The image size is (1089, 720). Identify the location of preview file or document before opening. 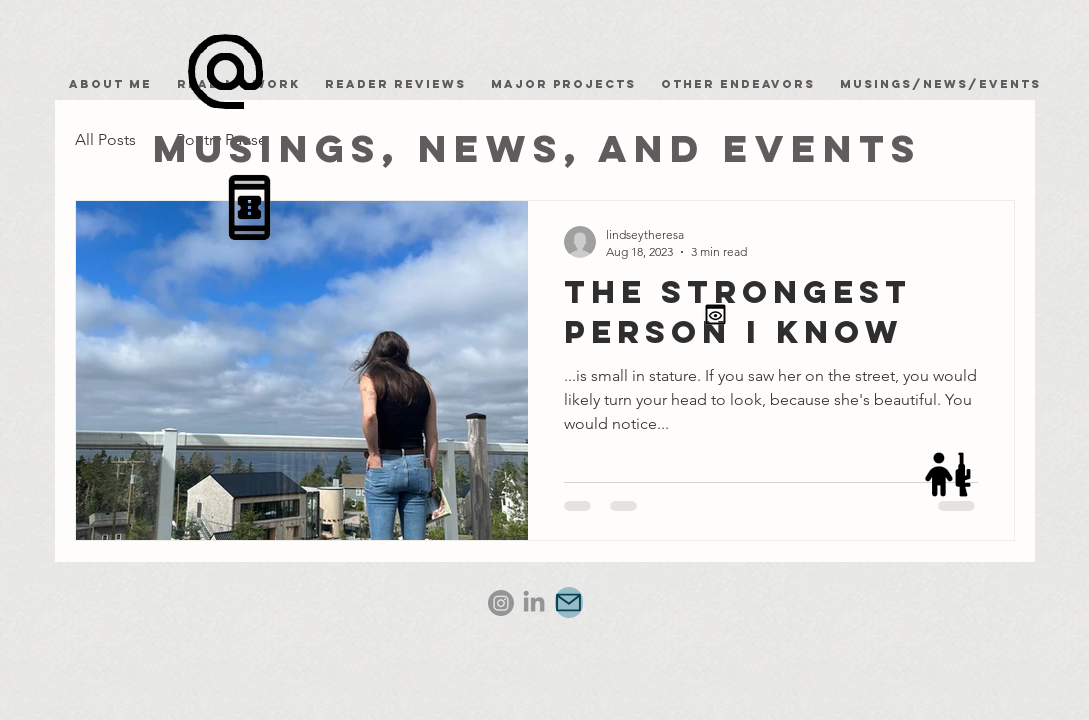
(715, 314).